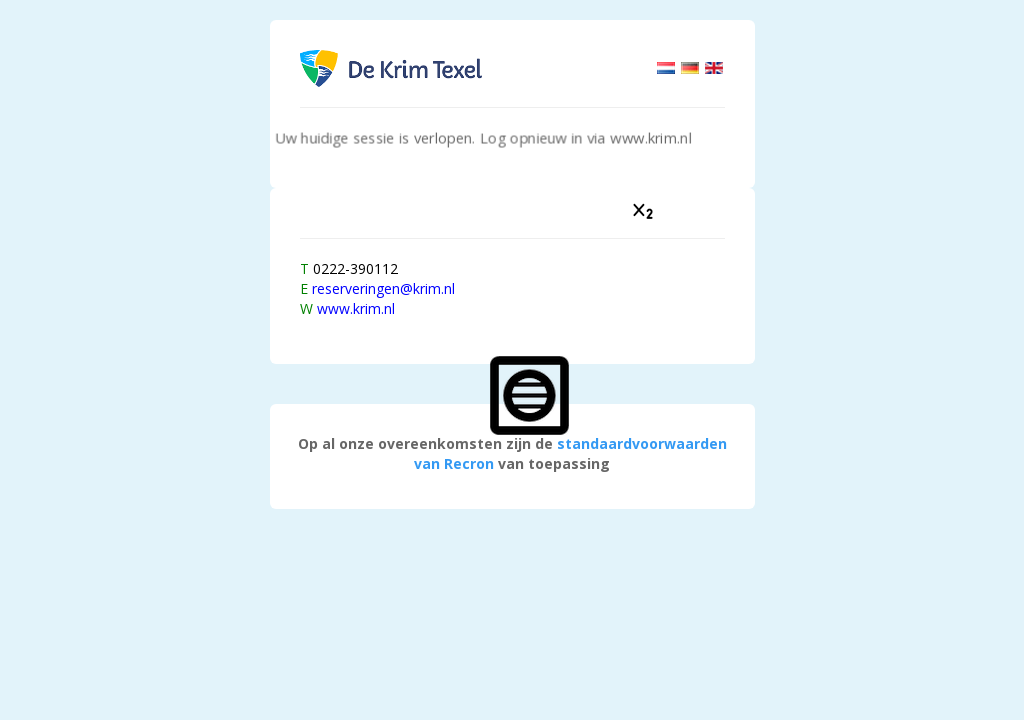  What do you see at coordinates (529, 395) in the screenshot?
I see `access heating and cooling controls` at bounding box center [529, 395].